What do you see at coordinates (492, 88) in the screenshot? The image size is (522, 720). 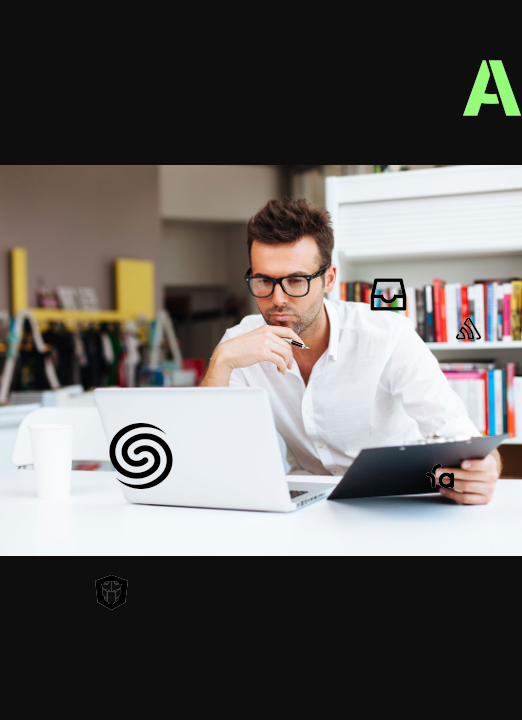 I see `airbrake error monitoring service logo` at bounding box center [492, 88].